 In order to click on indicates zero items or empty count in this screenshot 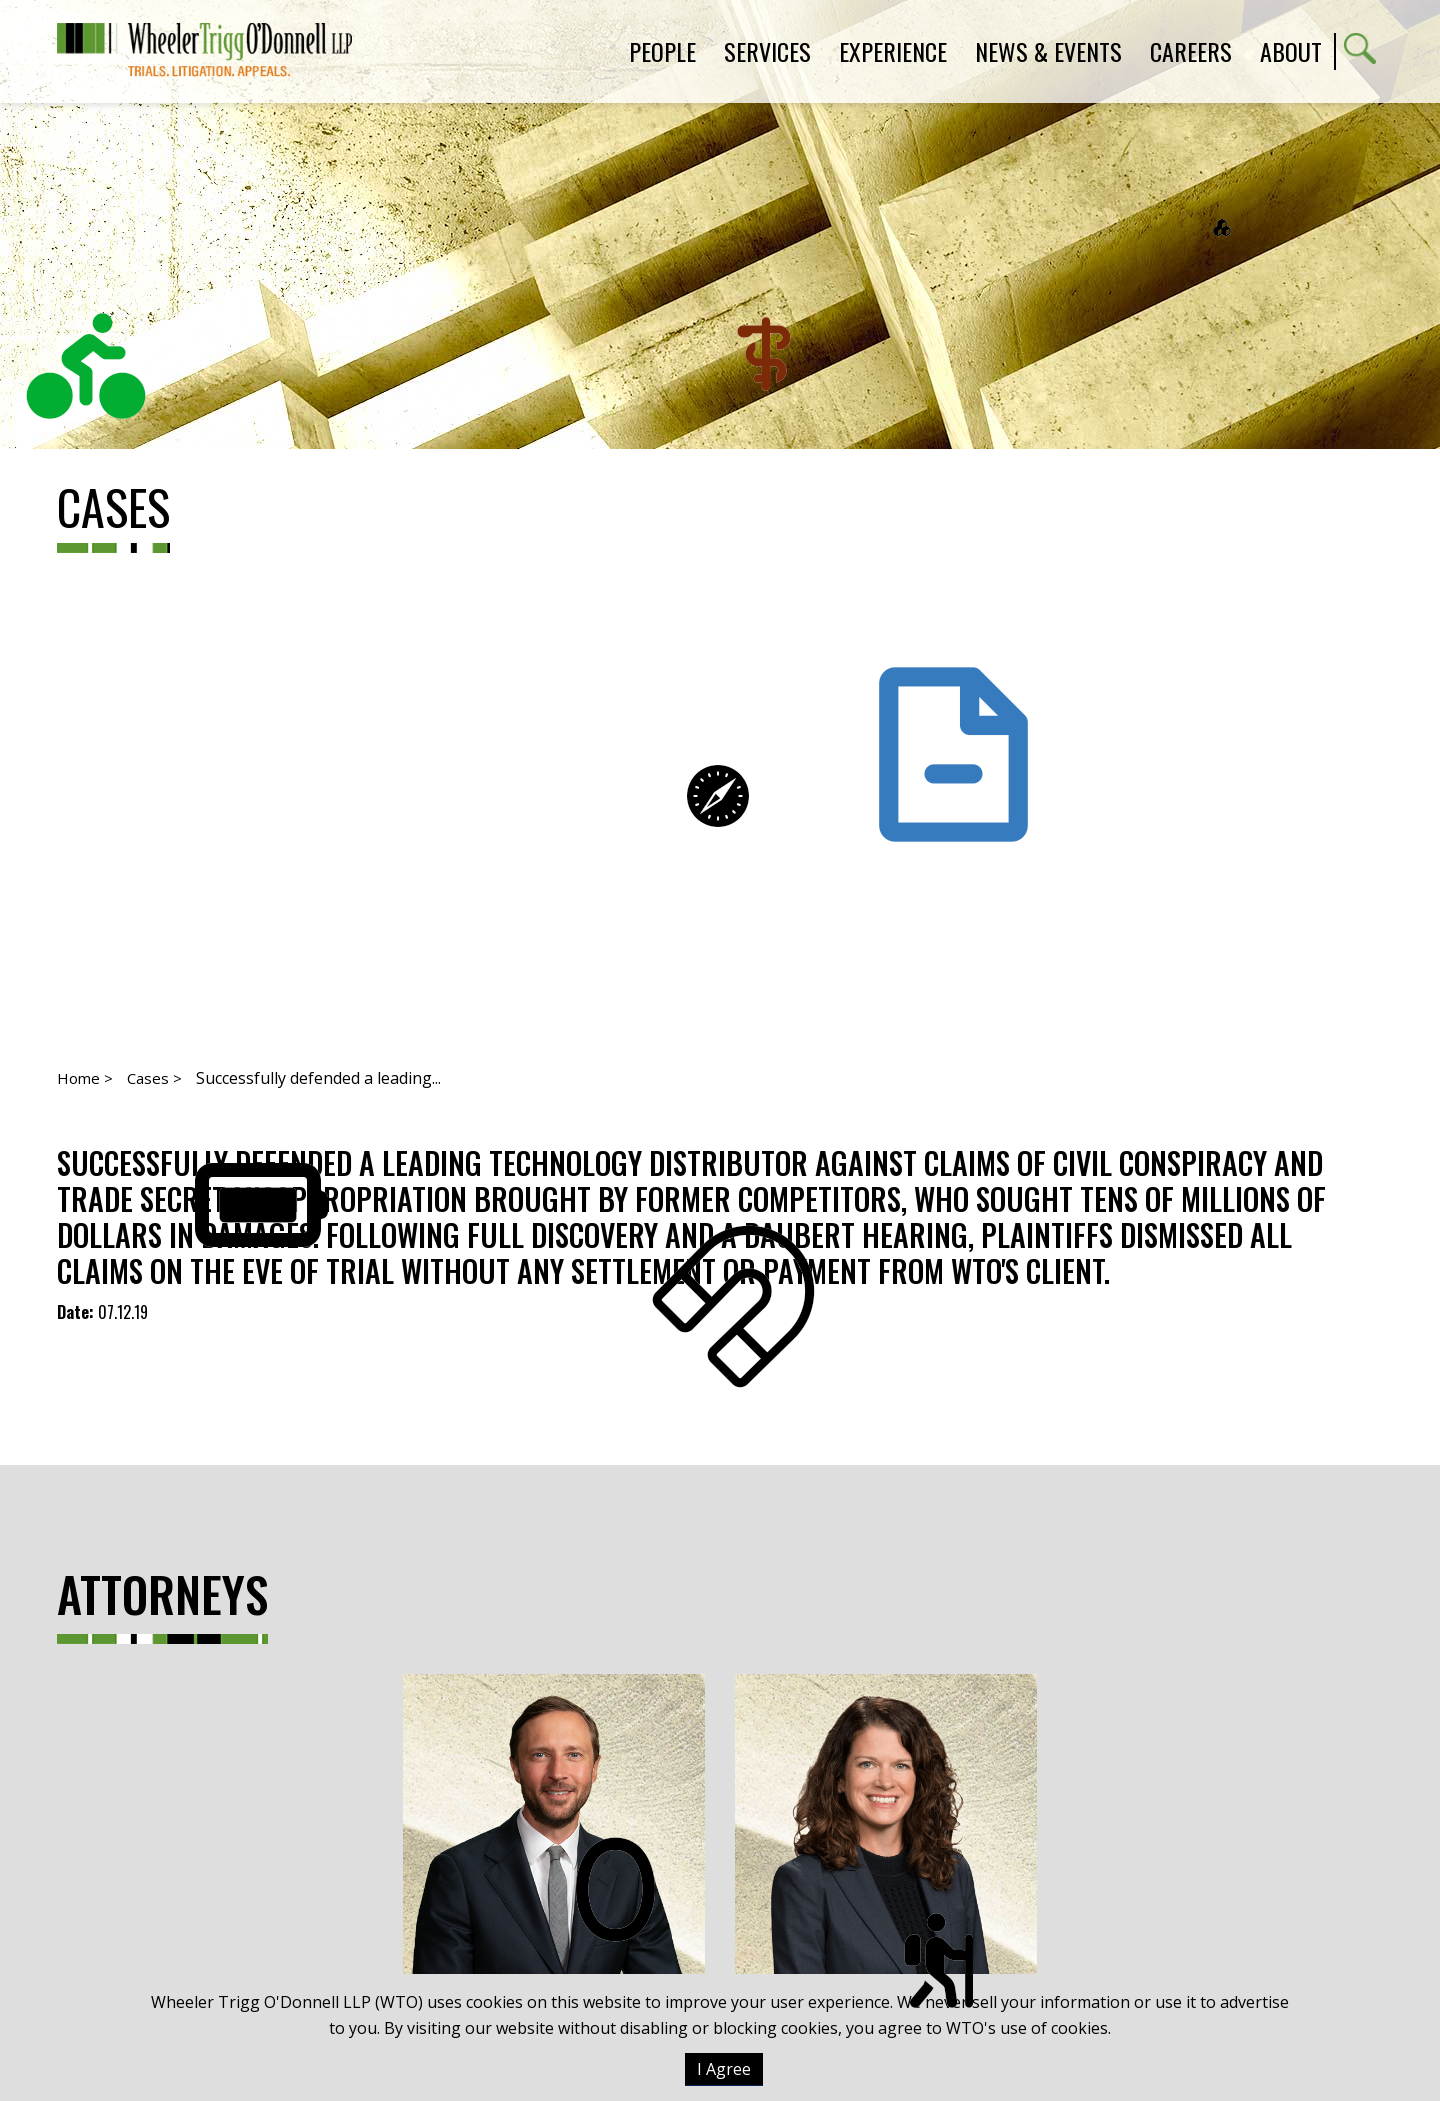, I will do `click(615, 1889)`.